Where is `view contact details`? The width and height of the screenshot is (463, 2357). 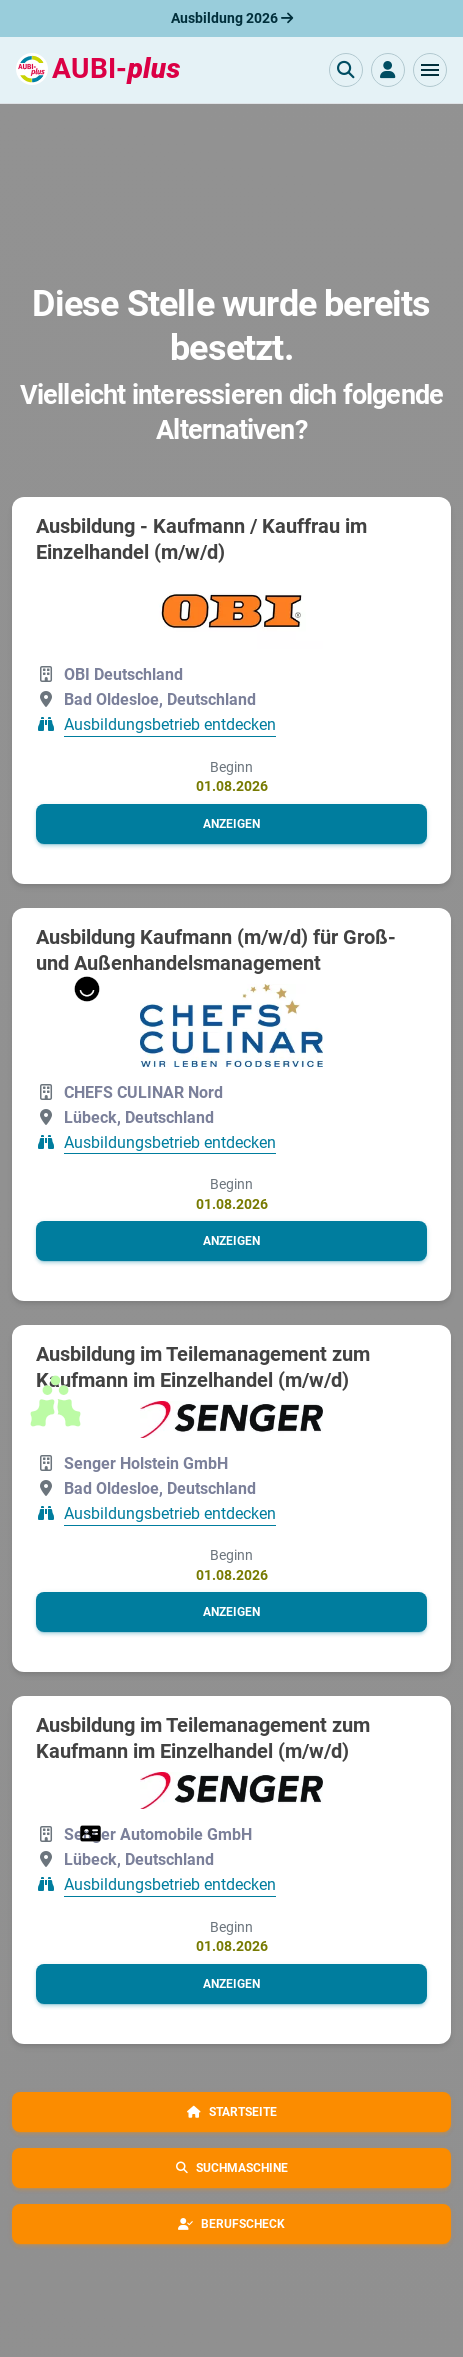 view contact details is located at coordinates (90, 1833).